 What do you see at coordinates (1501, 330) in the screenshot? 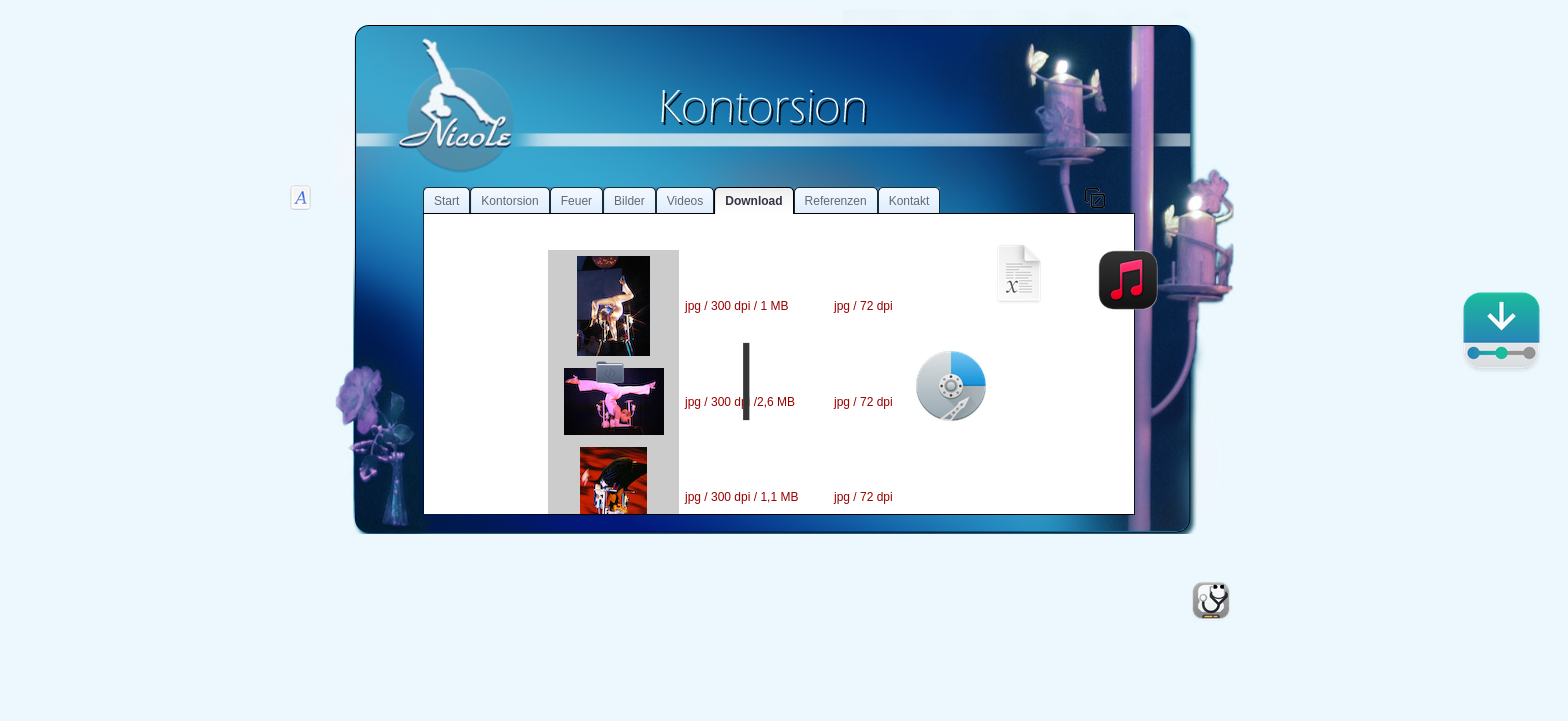
I see `open the ubiquity installer application` at bounding box center [1501, 330].